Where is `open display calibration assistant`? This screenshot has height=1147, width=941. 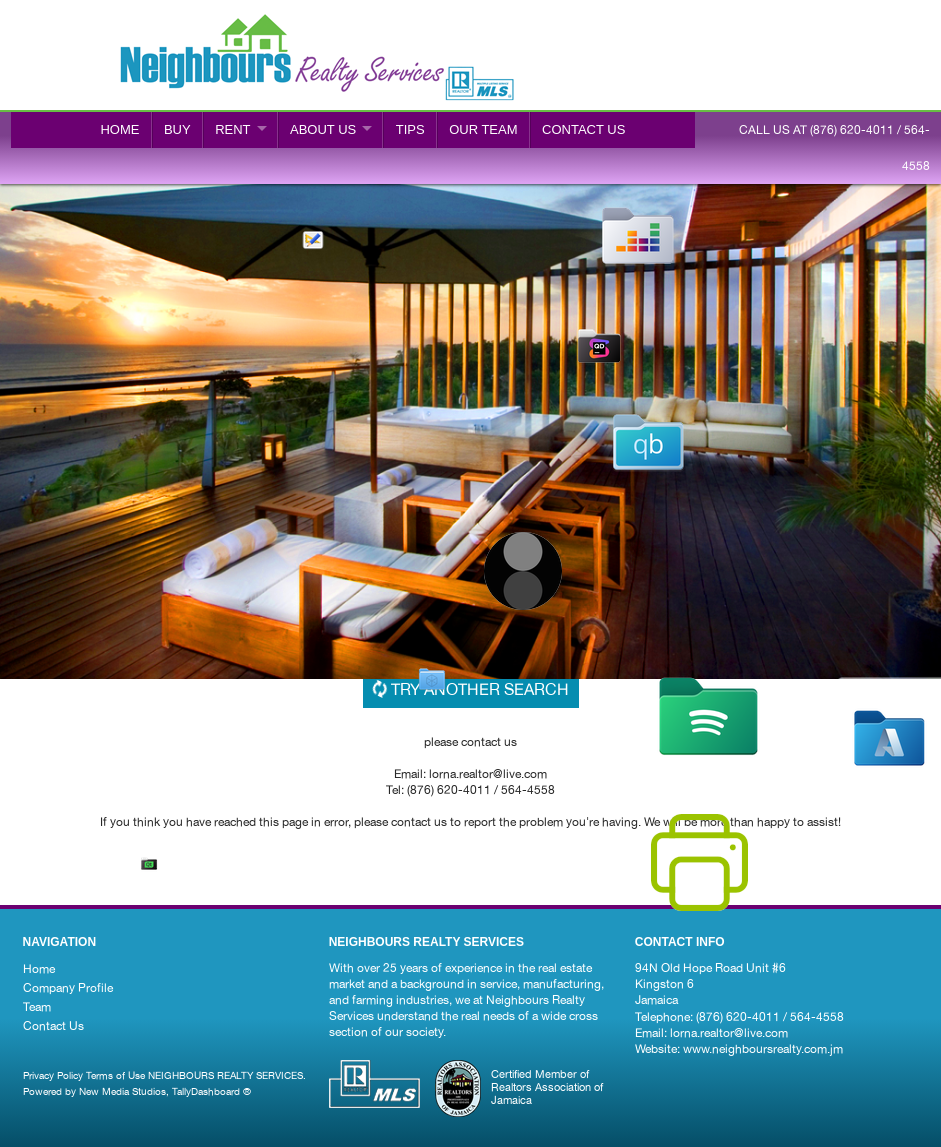
open display calibration assistant is located at coordinates (523, 571).